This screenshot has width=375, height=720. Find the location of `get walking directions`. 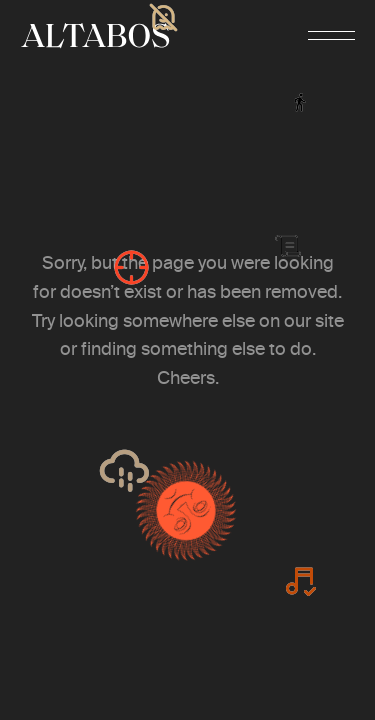

get walking directions is located at coordinates (300, 102).